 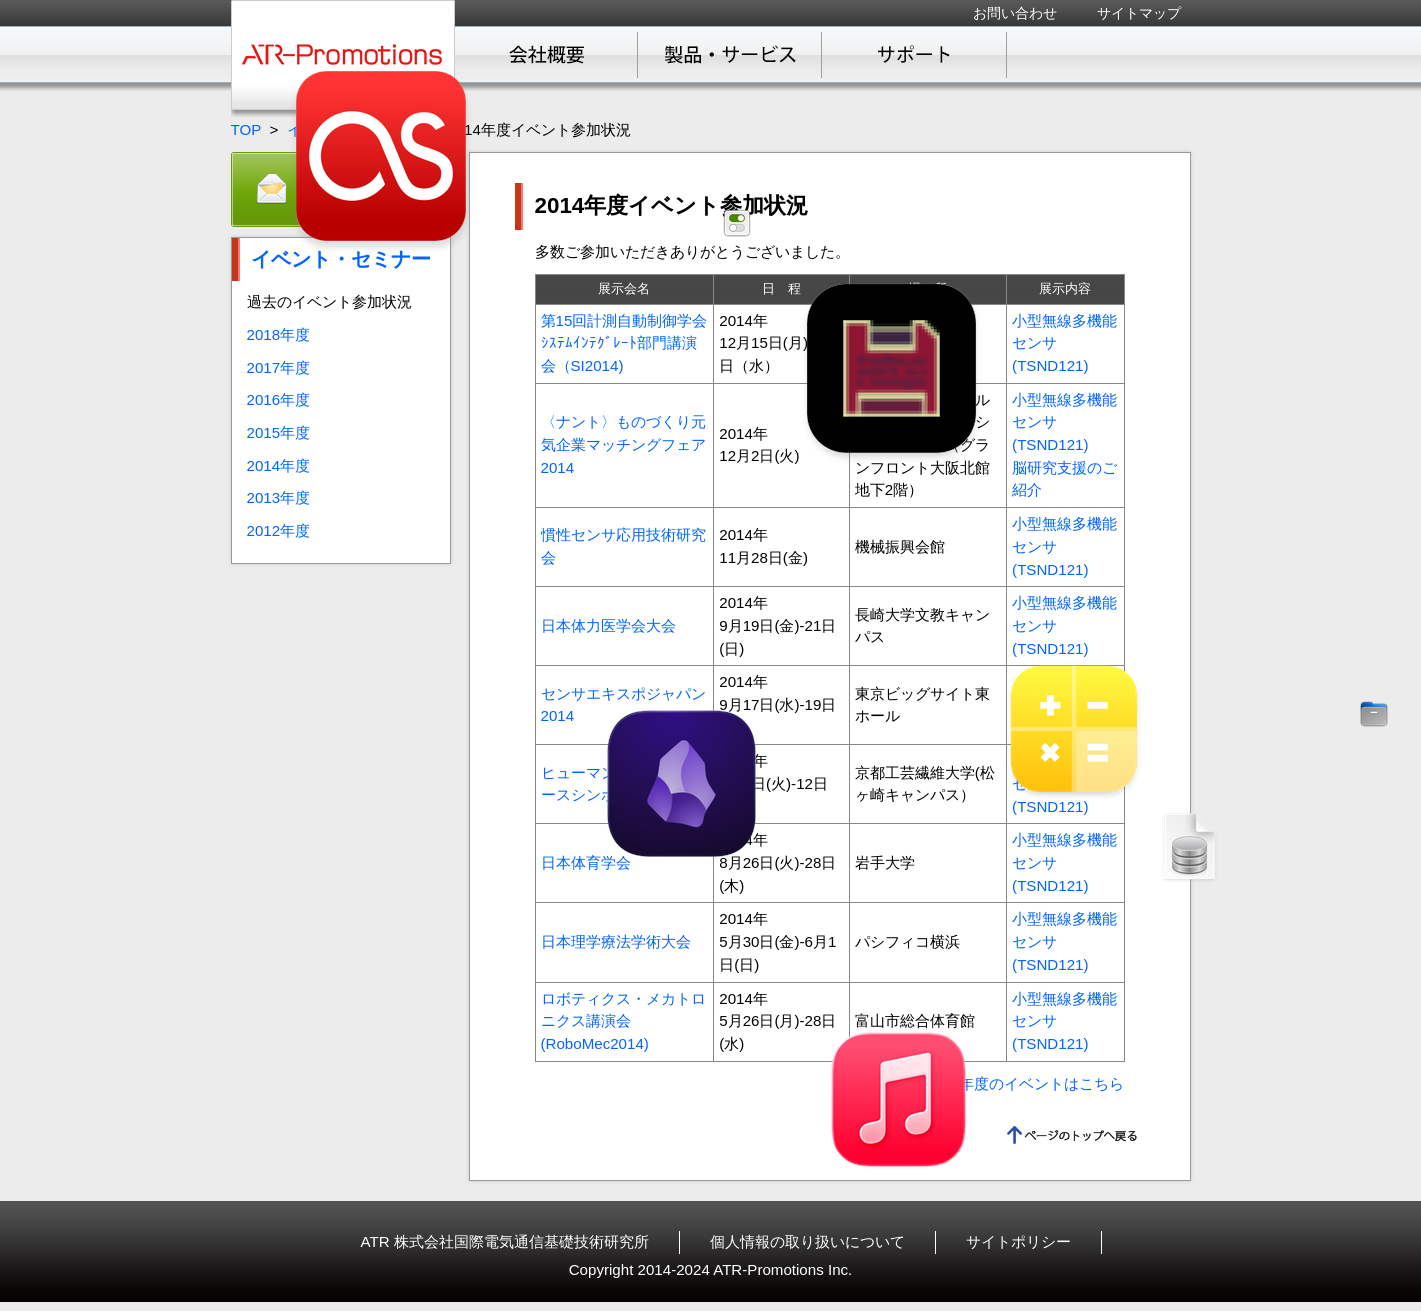 I want to click on open an sql database file, so click(x=1189, y=847).